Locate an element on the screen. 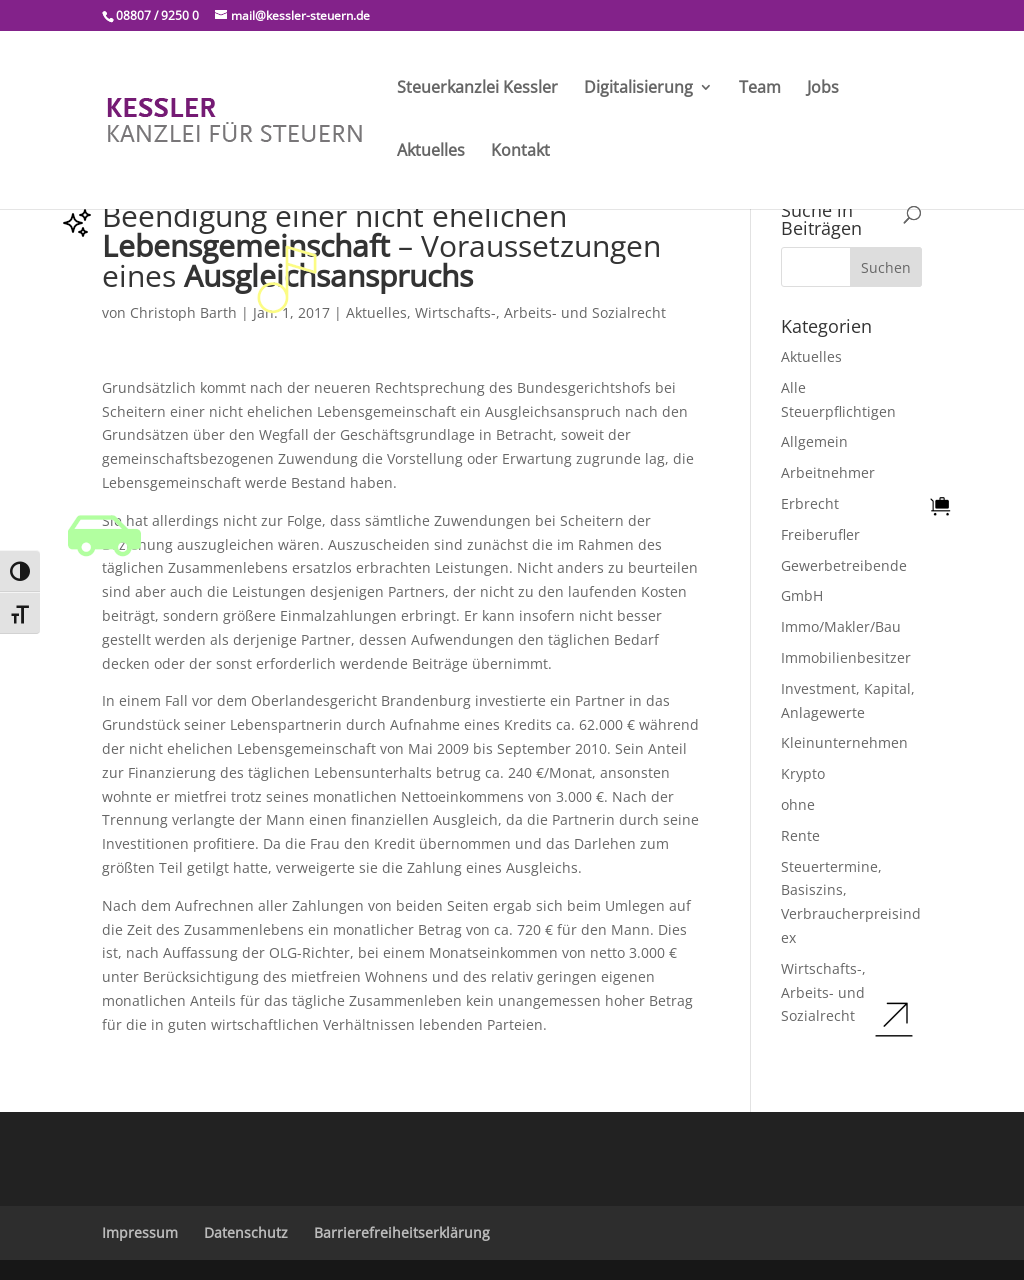 The width and height of the screenshot is (1024, 1280). access luggage or baggage services is located at coordinates (940, 506).